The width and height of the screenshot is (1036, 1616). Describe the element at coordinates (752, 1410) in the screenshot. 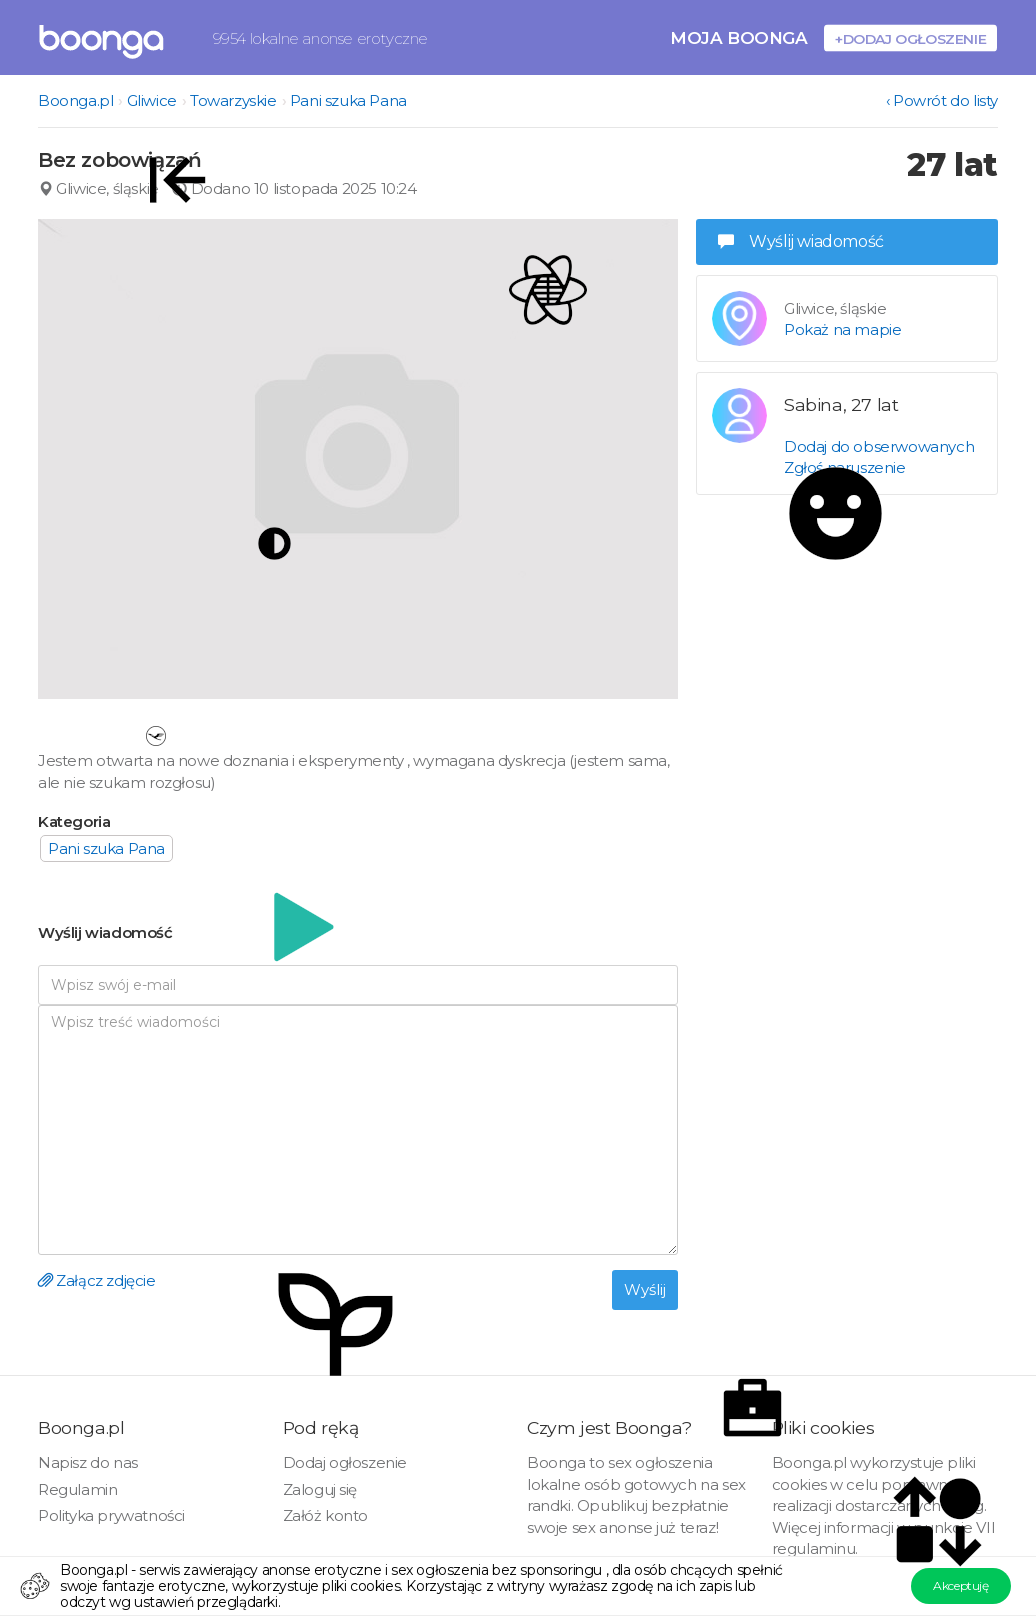

I see `access work or business-related features` at that location.